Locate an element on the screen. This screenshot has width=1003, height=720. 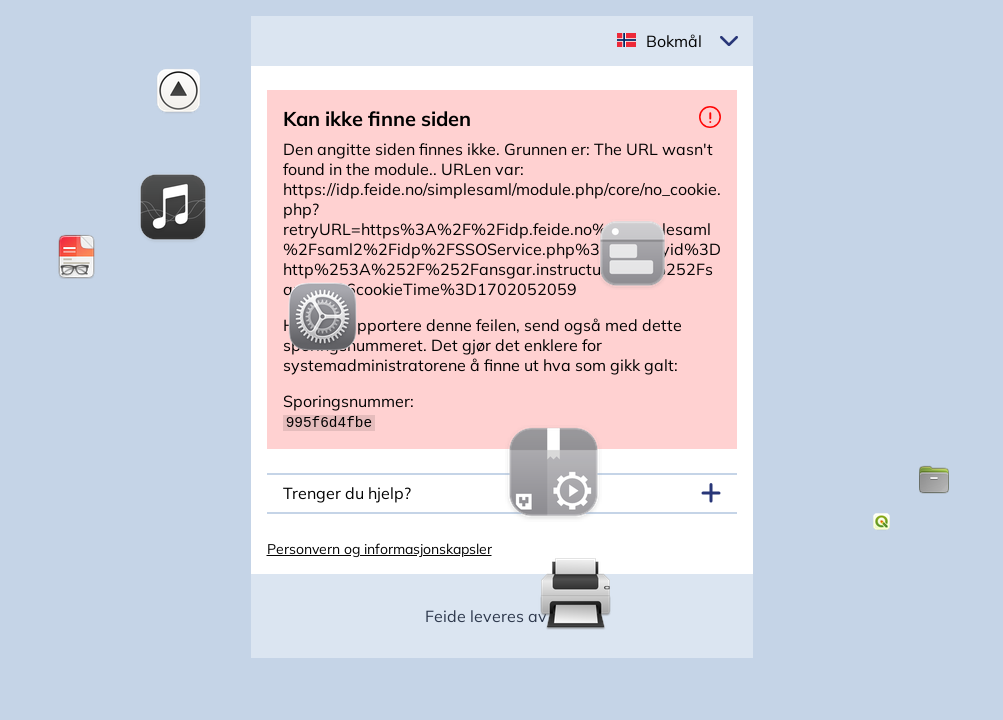
access YaST AutoYaST system configuration is located at coordinates (553, 473).